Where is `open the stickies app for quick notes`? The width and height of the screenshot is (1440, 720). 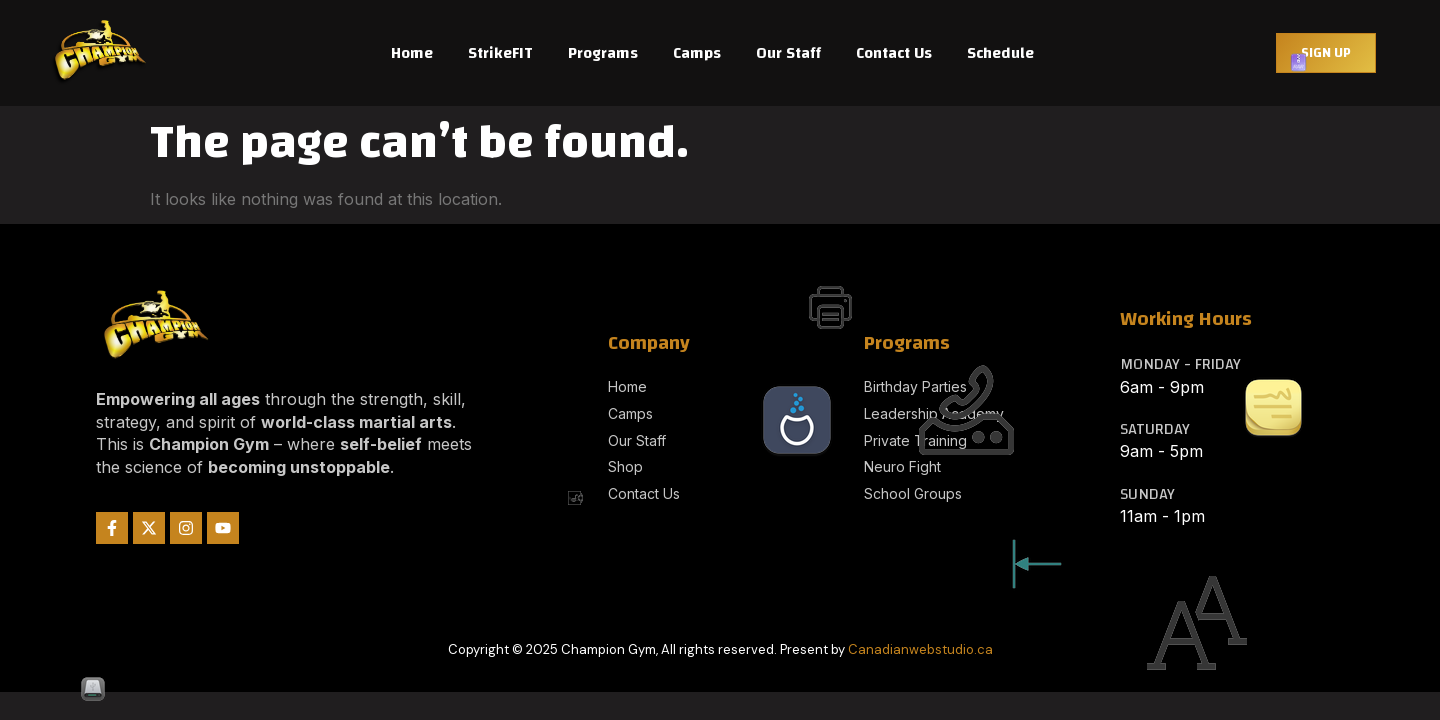 open the stickies app for quick notes is located at coordinates (1273, 407).